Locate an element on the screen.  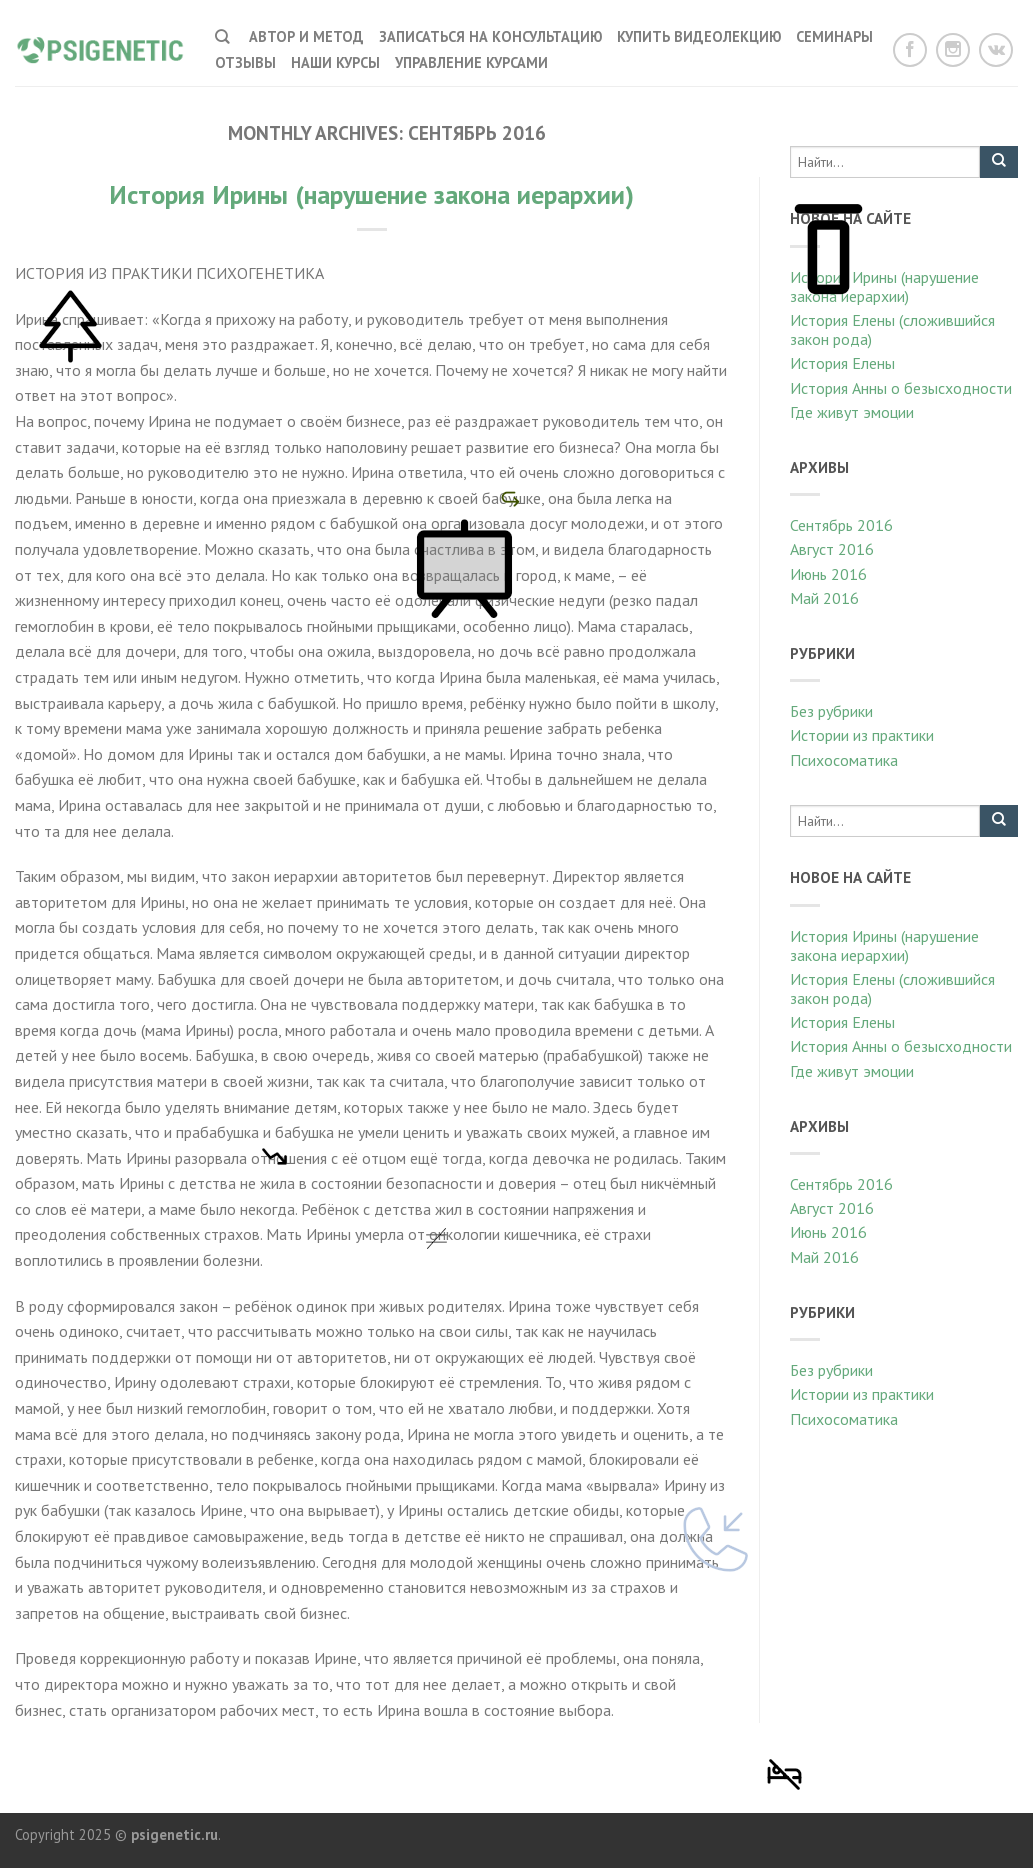
redo last action is located at coordinates (510, 498).